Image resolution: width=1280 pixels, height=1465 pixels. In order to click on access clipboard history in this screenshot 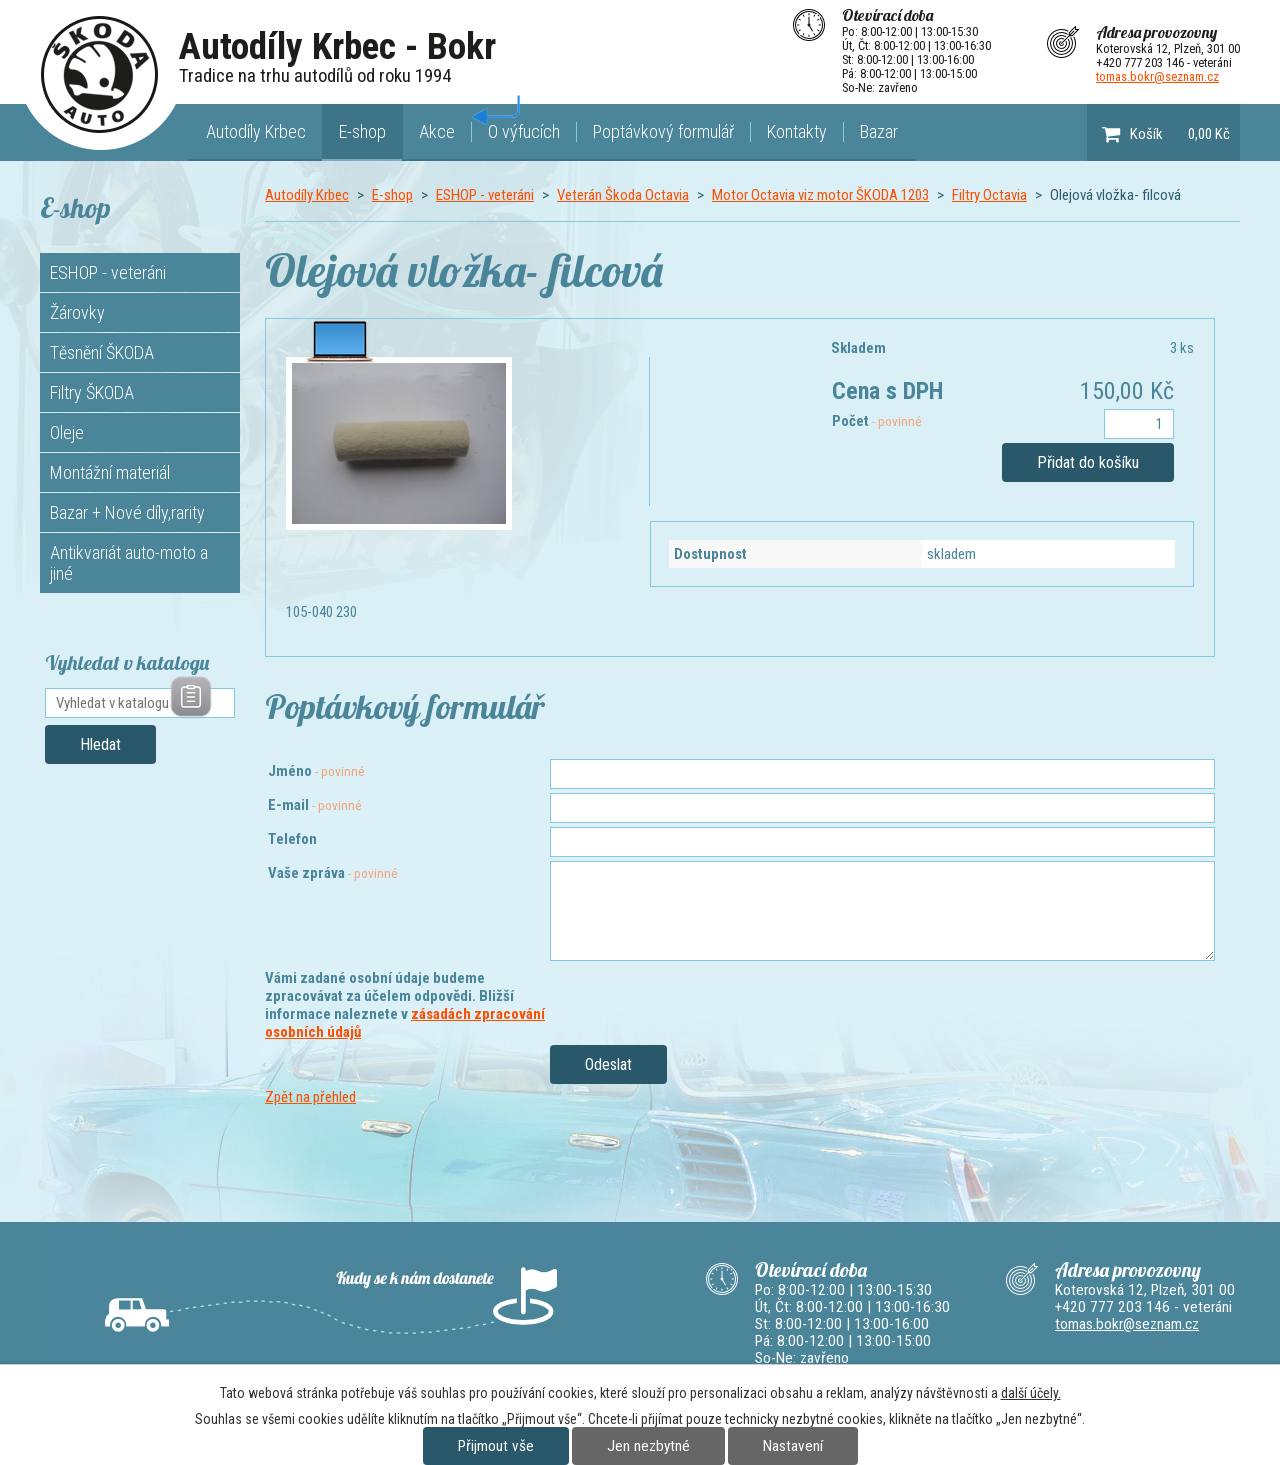, I will do `click(191, 697)`.